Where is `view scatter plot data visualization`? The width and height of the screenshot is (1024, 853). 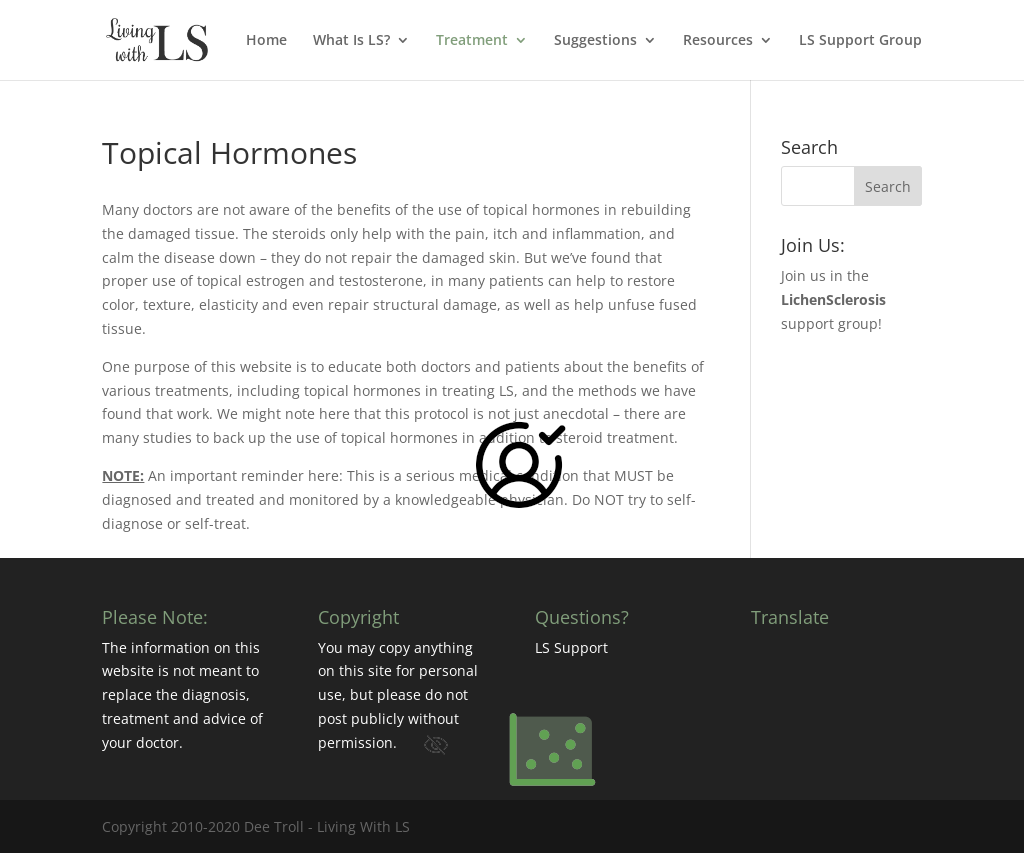 view scatter plot data visualization is located at coordinates (552, 749).